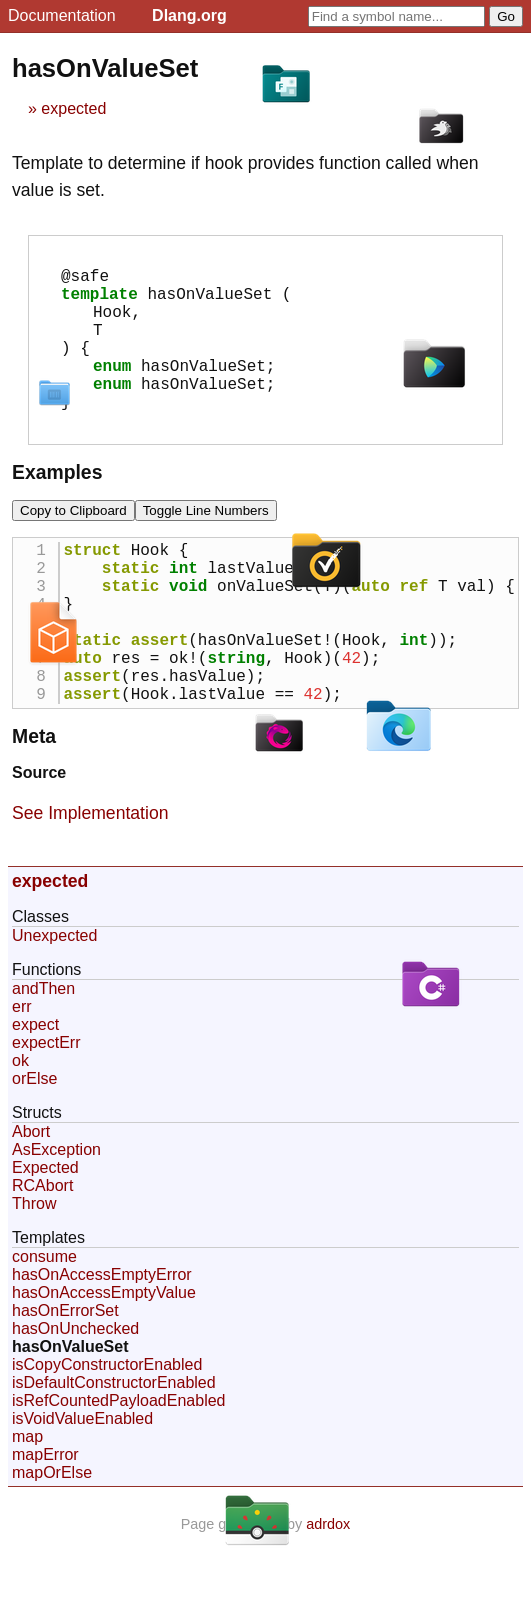  I want to click on open reactivex project folder, so click(279, 734).